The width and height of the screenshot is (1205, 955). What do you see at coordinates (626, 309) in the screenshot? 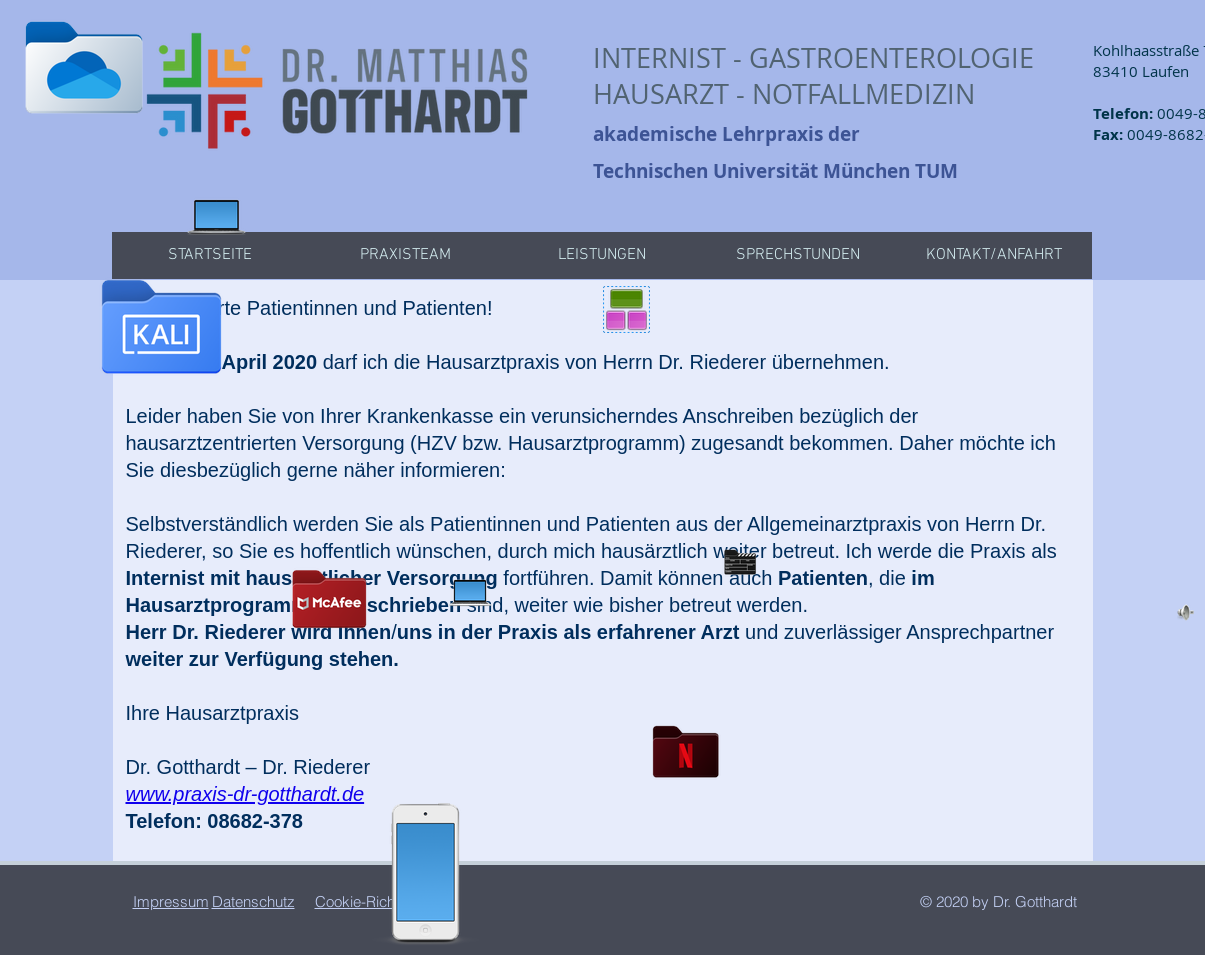
I see `select all items in the current view` at bounding box center [626, 309].